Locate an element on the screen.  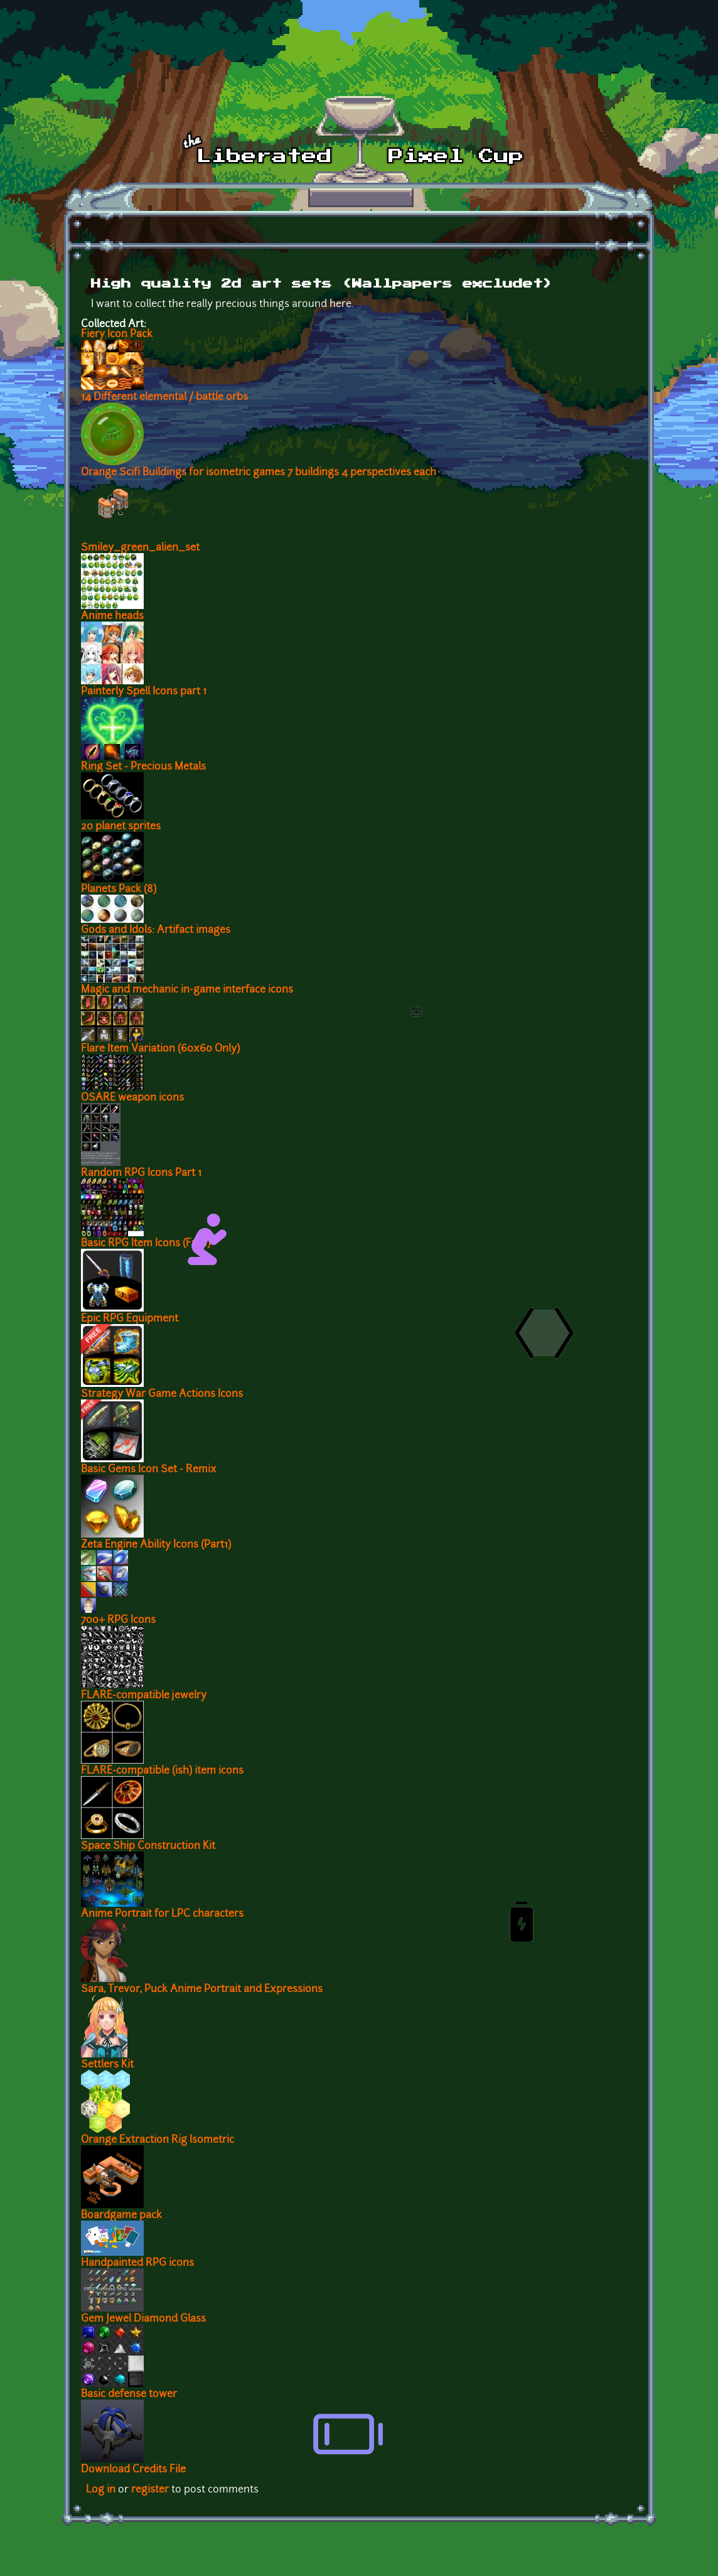
indicates low battery status is located at coordinates (347, 2434).